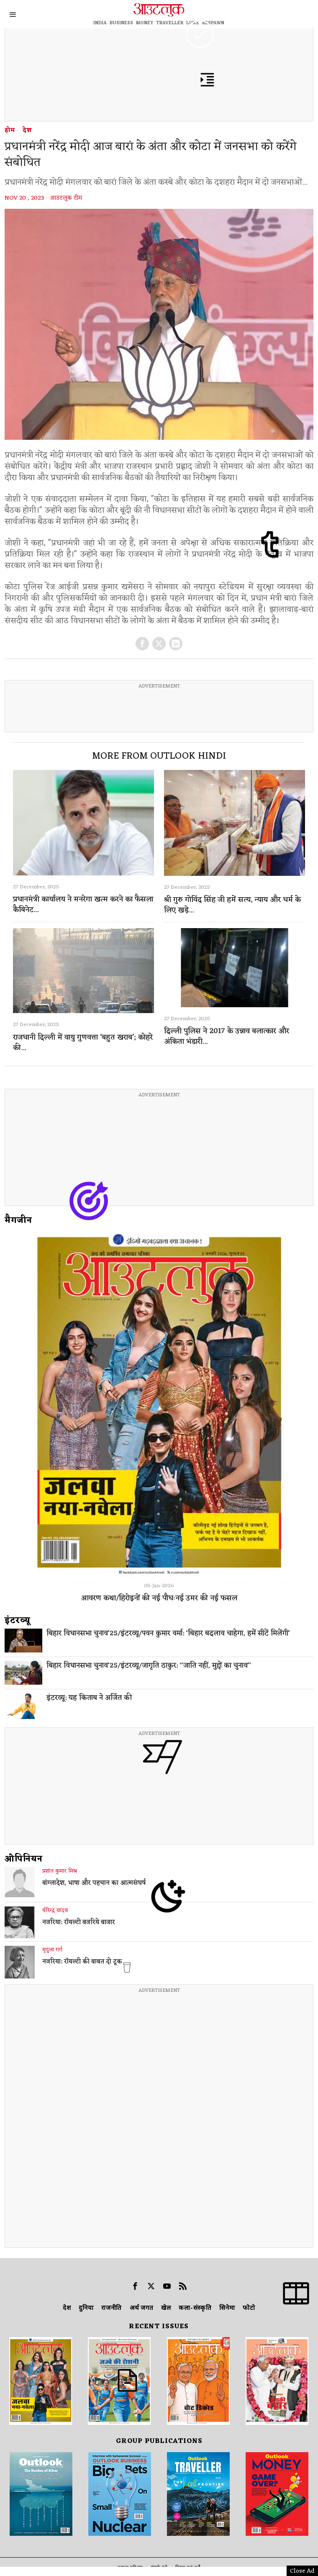  What do you see at coordinates (127, 2380) in the screenshot?
I see `remove a file from your selection` at bounding box center [127, 2380].